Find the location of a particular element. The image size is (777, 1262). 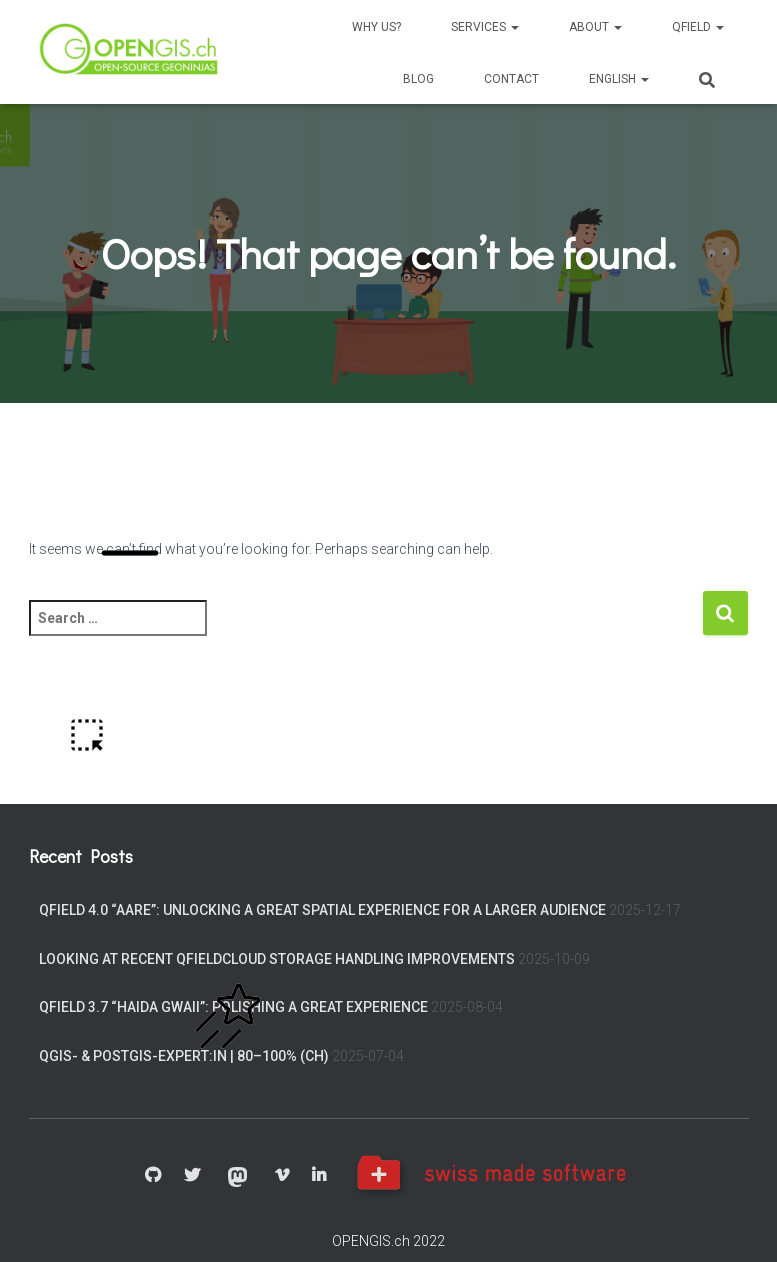

decrease quantity or value is located at coordinates (130, 553).